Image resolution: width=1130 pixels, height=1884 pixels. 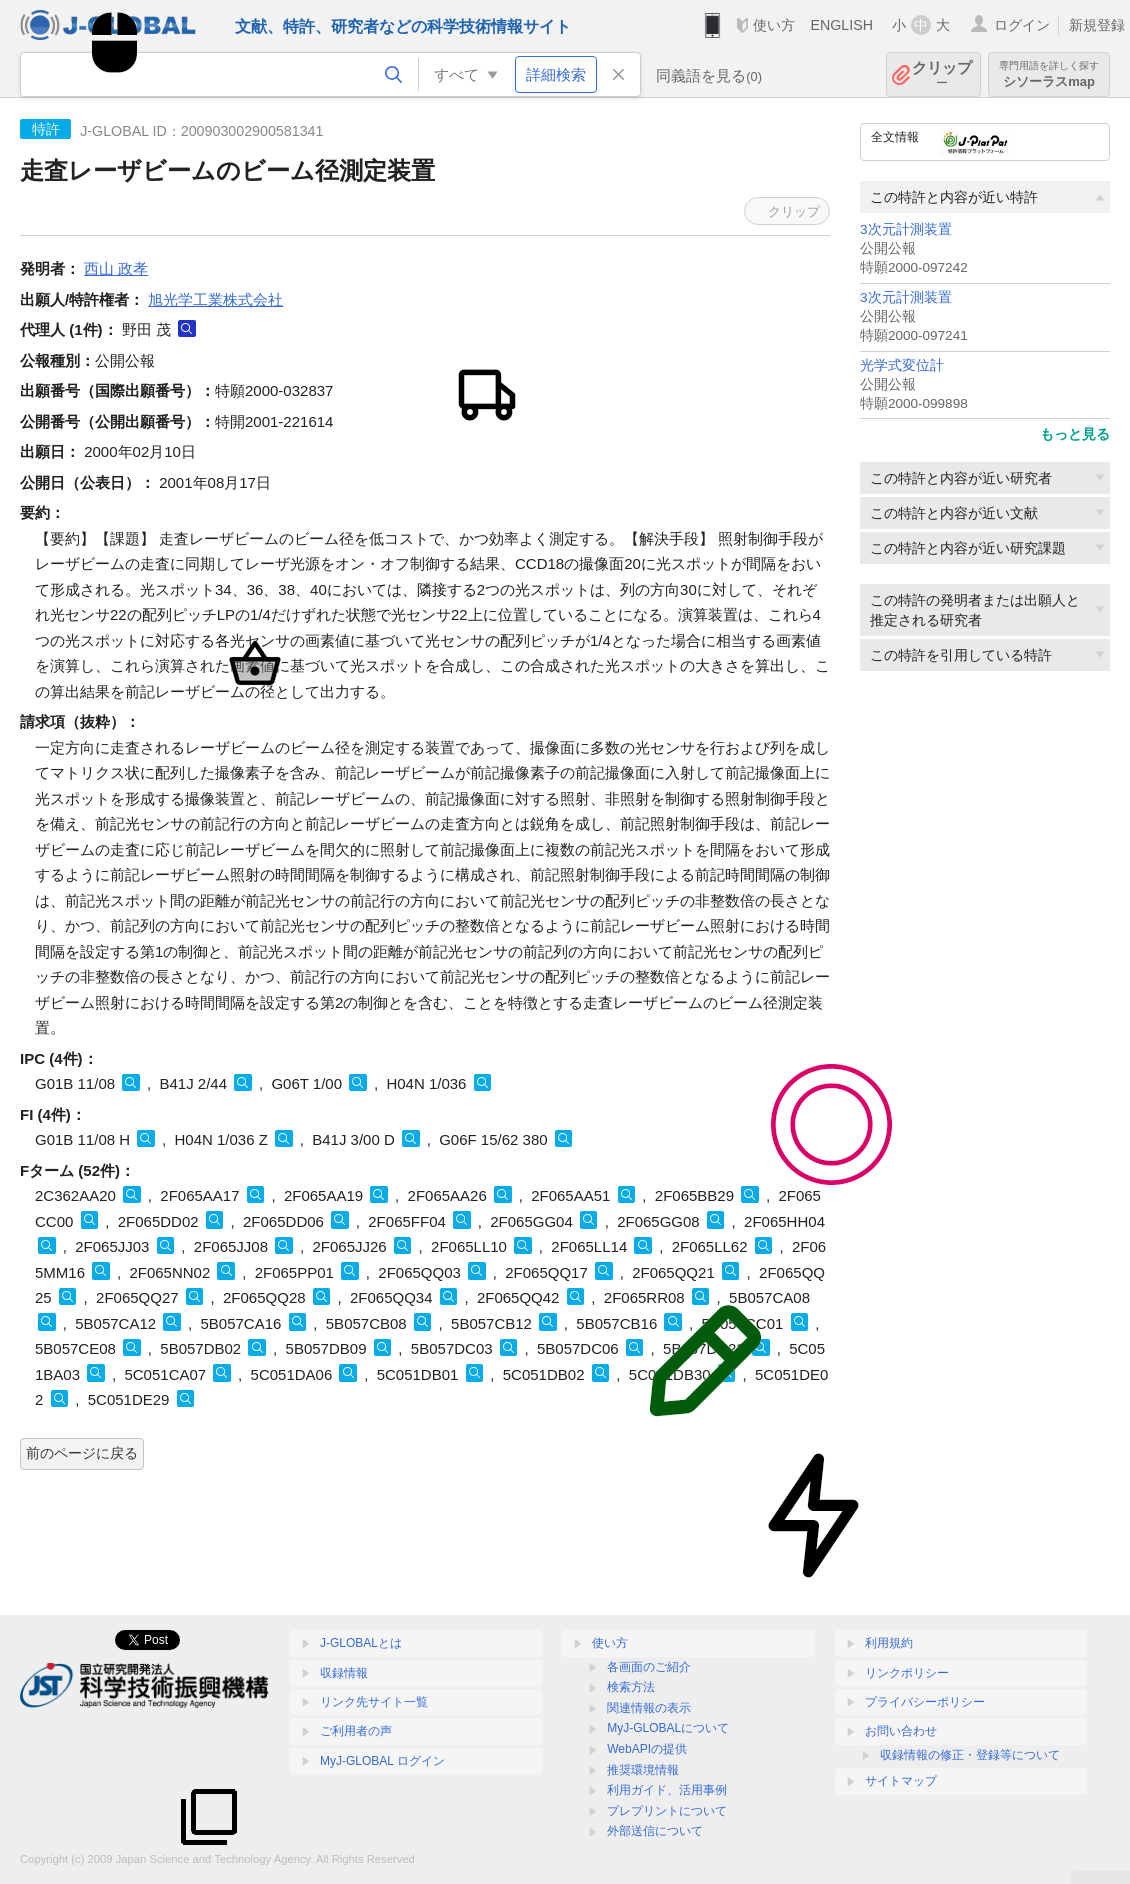 What do you see at coordinates (114, 42) in the screenshot?
I see `mouse input device indicator` at bounding box center [114, 42].